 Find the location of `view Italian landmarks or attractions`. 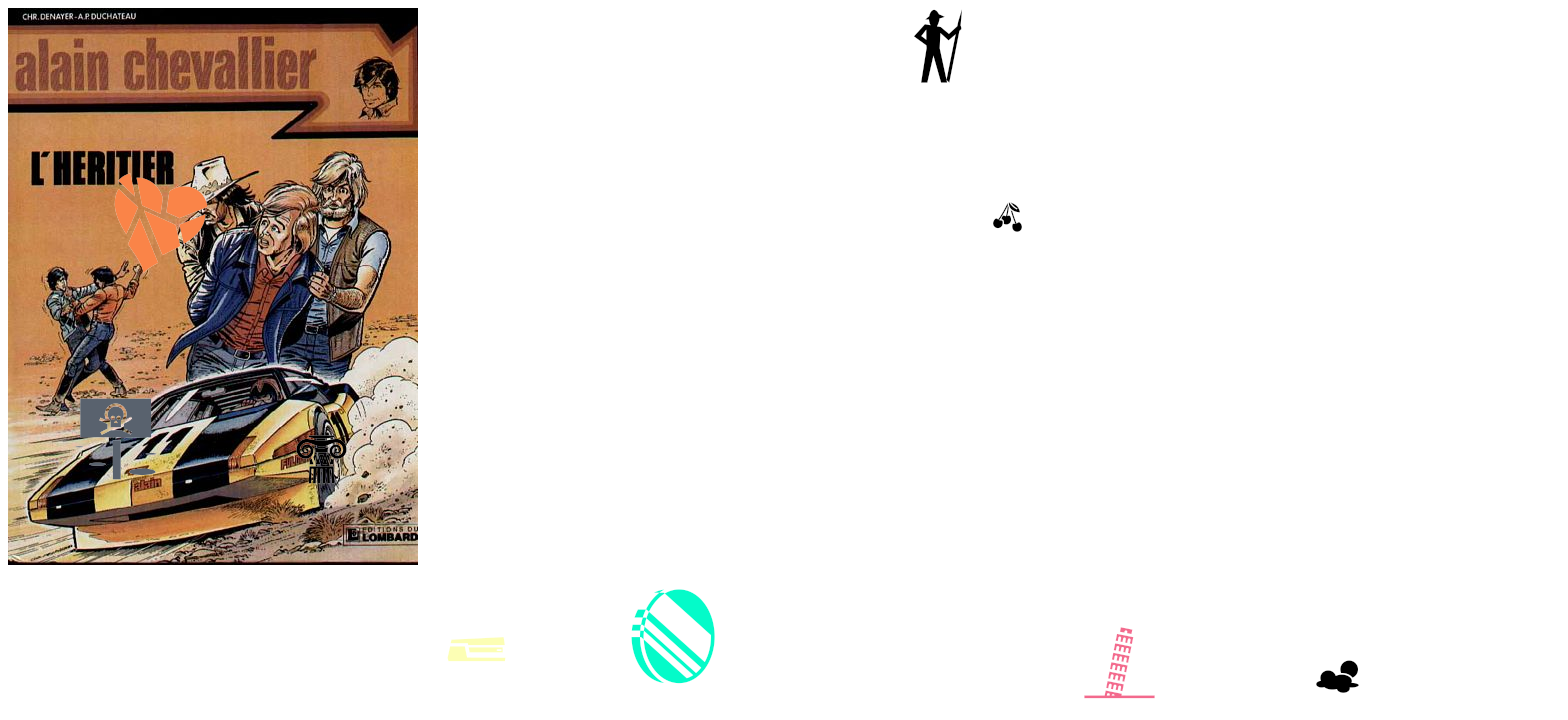

view Italian landmarks or attractions is located at coordinates (1119, 662).